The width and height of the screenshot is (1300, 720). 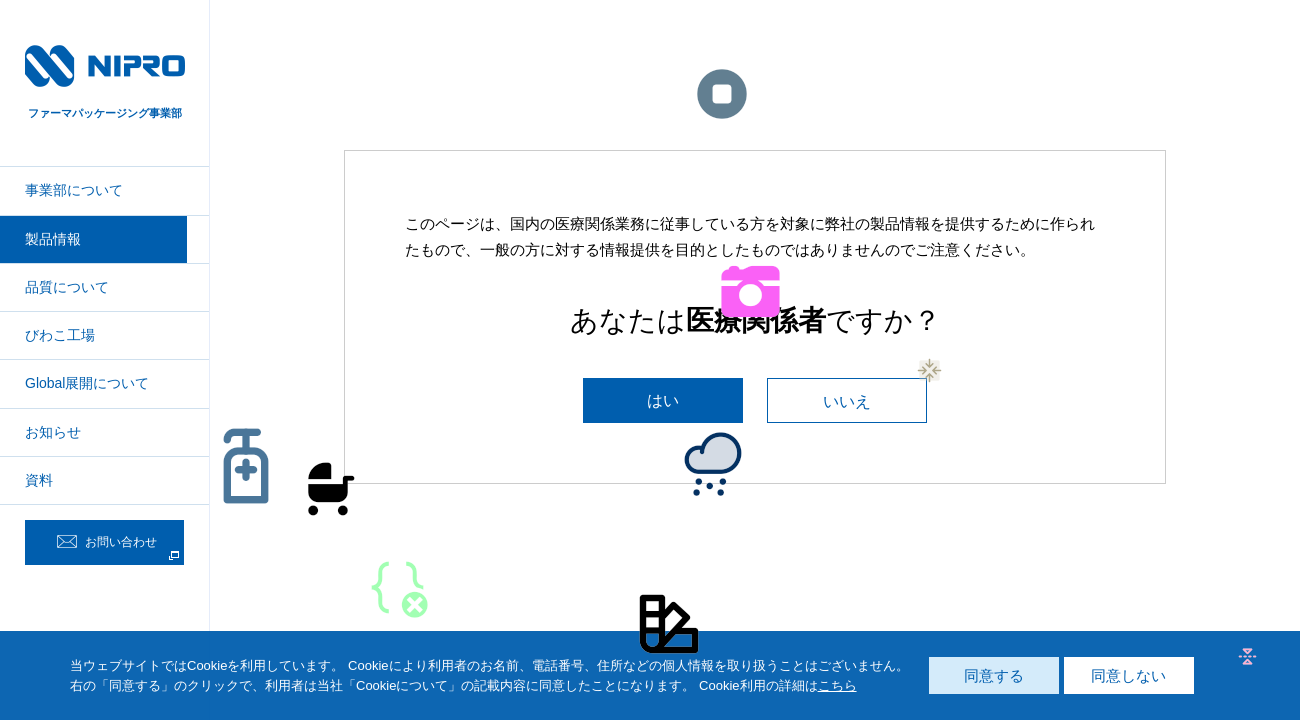 What do you see at coordinates (722, 94) in the screenshot?
I see `stop media playback` at bounding box center [722, 94].